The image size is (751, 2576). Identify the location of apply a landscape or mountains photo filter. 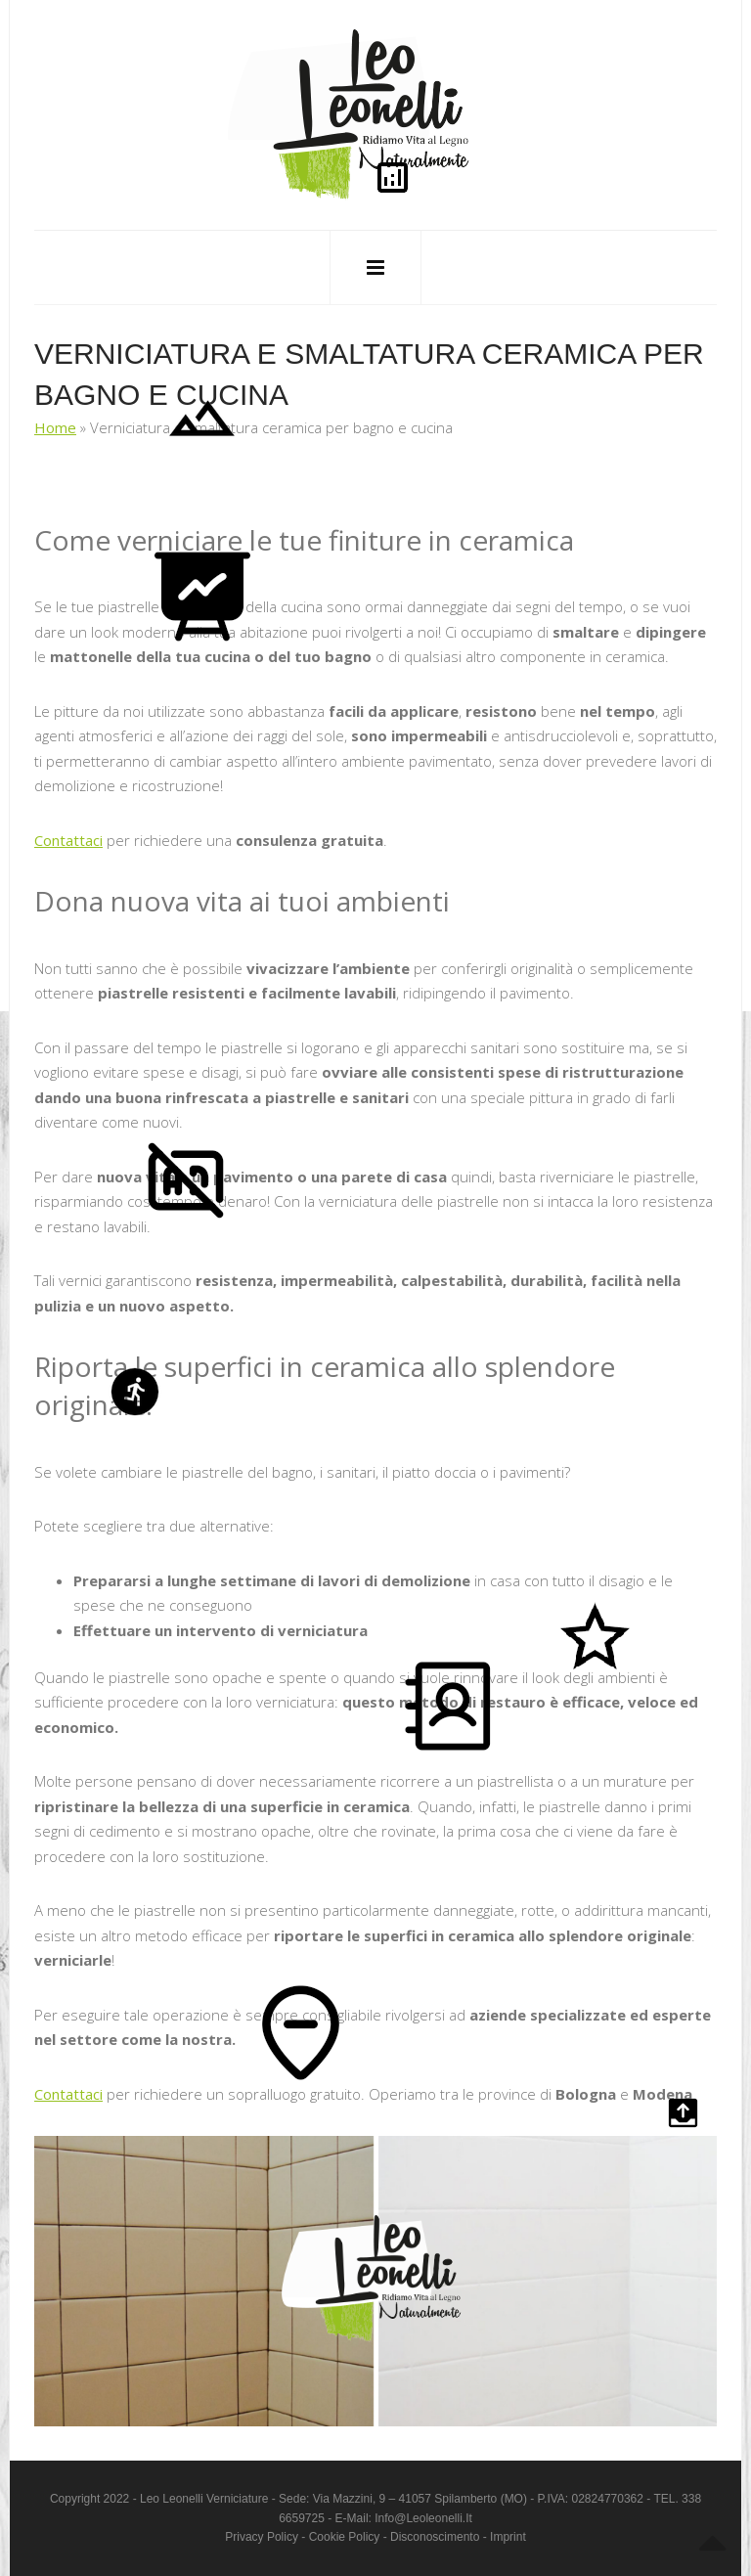
(201, 418).